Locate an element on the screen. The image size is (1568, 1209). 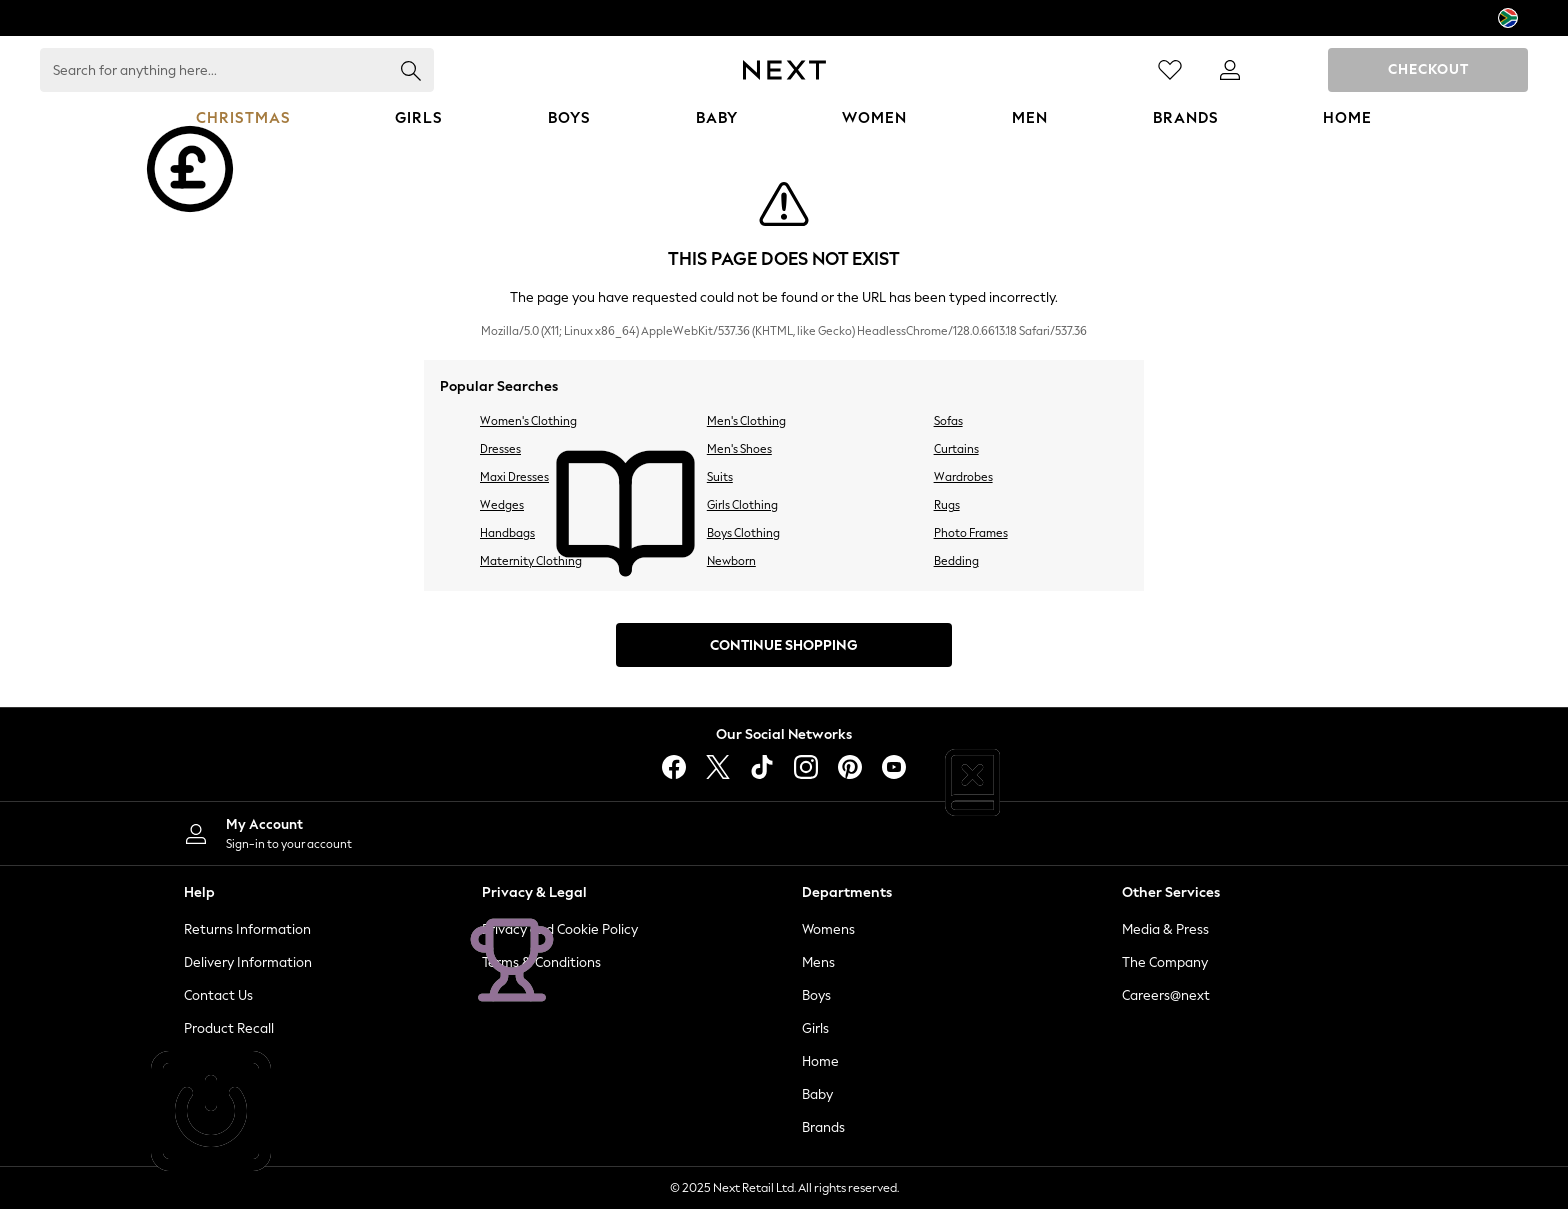
open reading mode or e-reader is located at coordinates (625, 513).